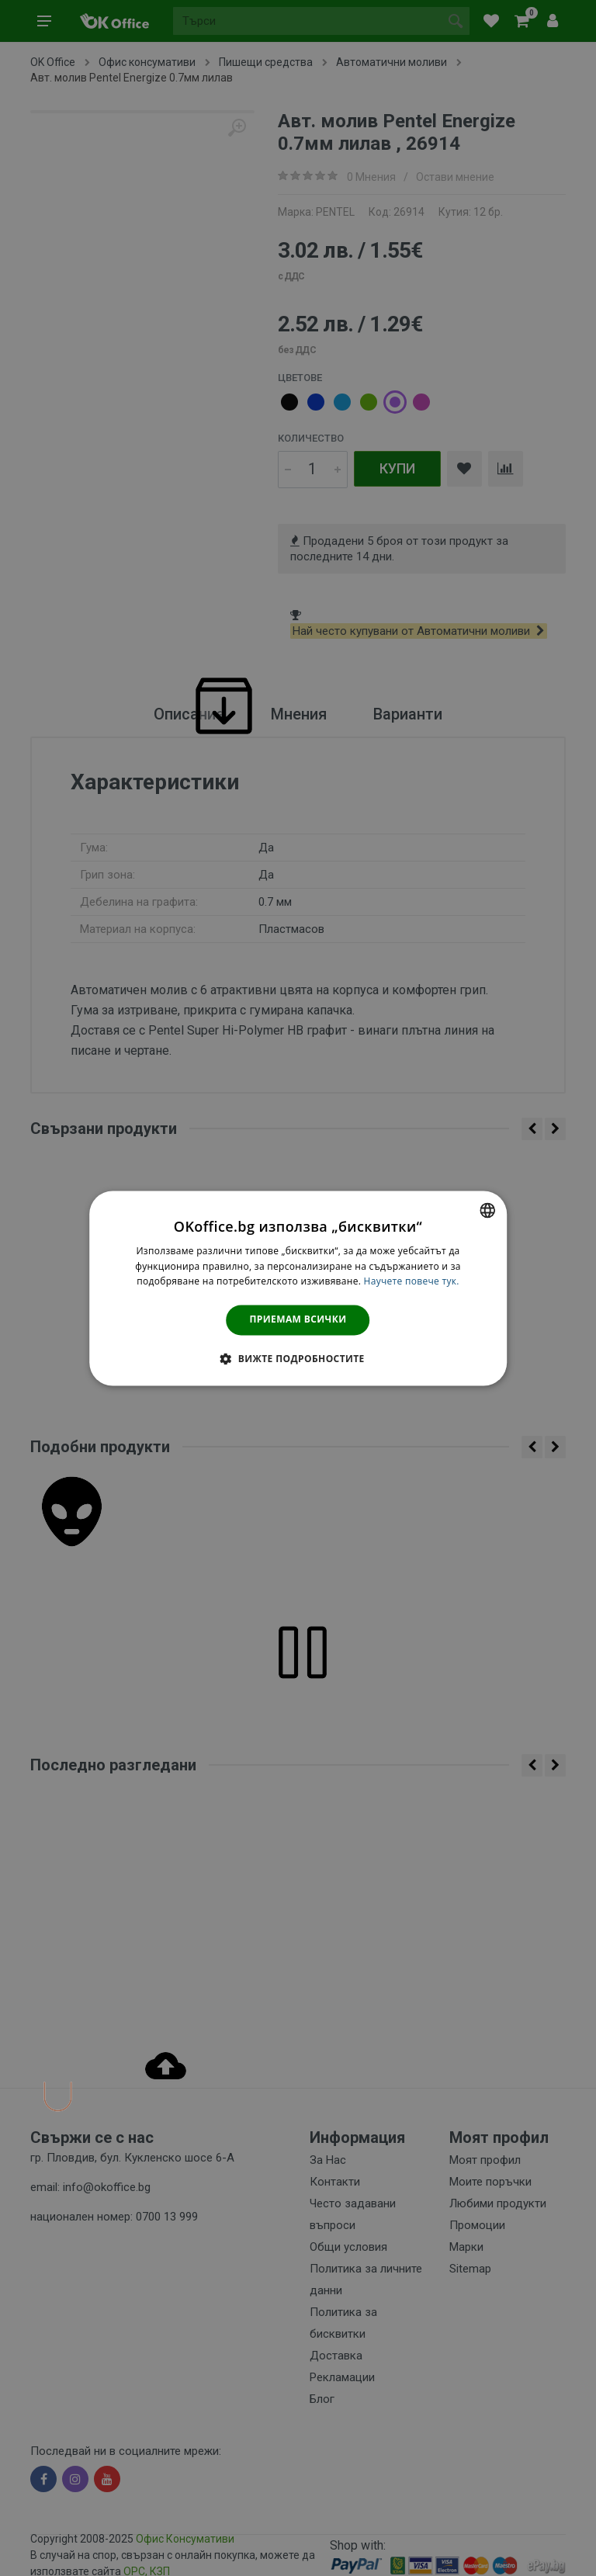  I want to click on pause media playback, so click(303, 1652).